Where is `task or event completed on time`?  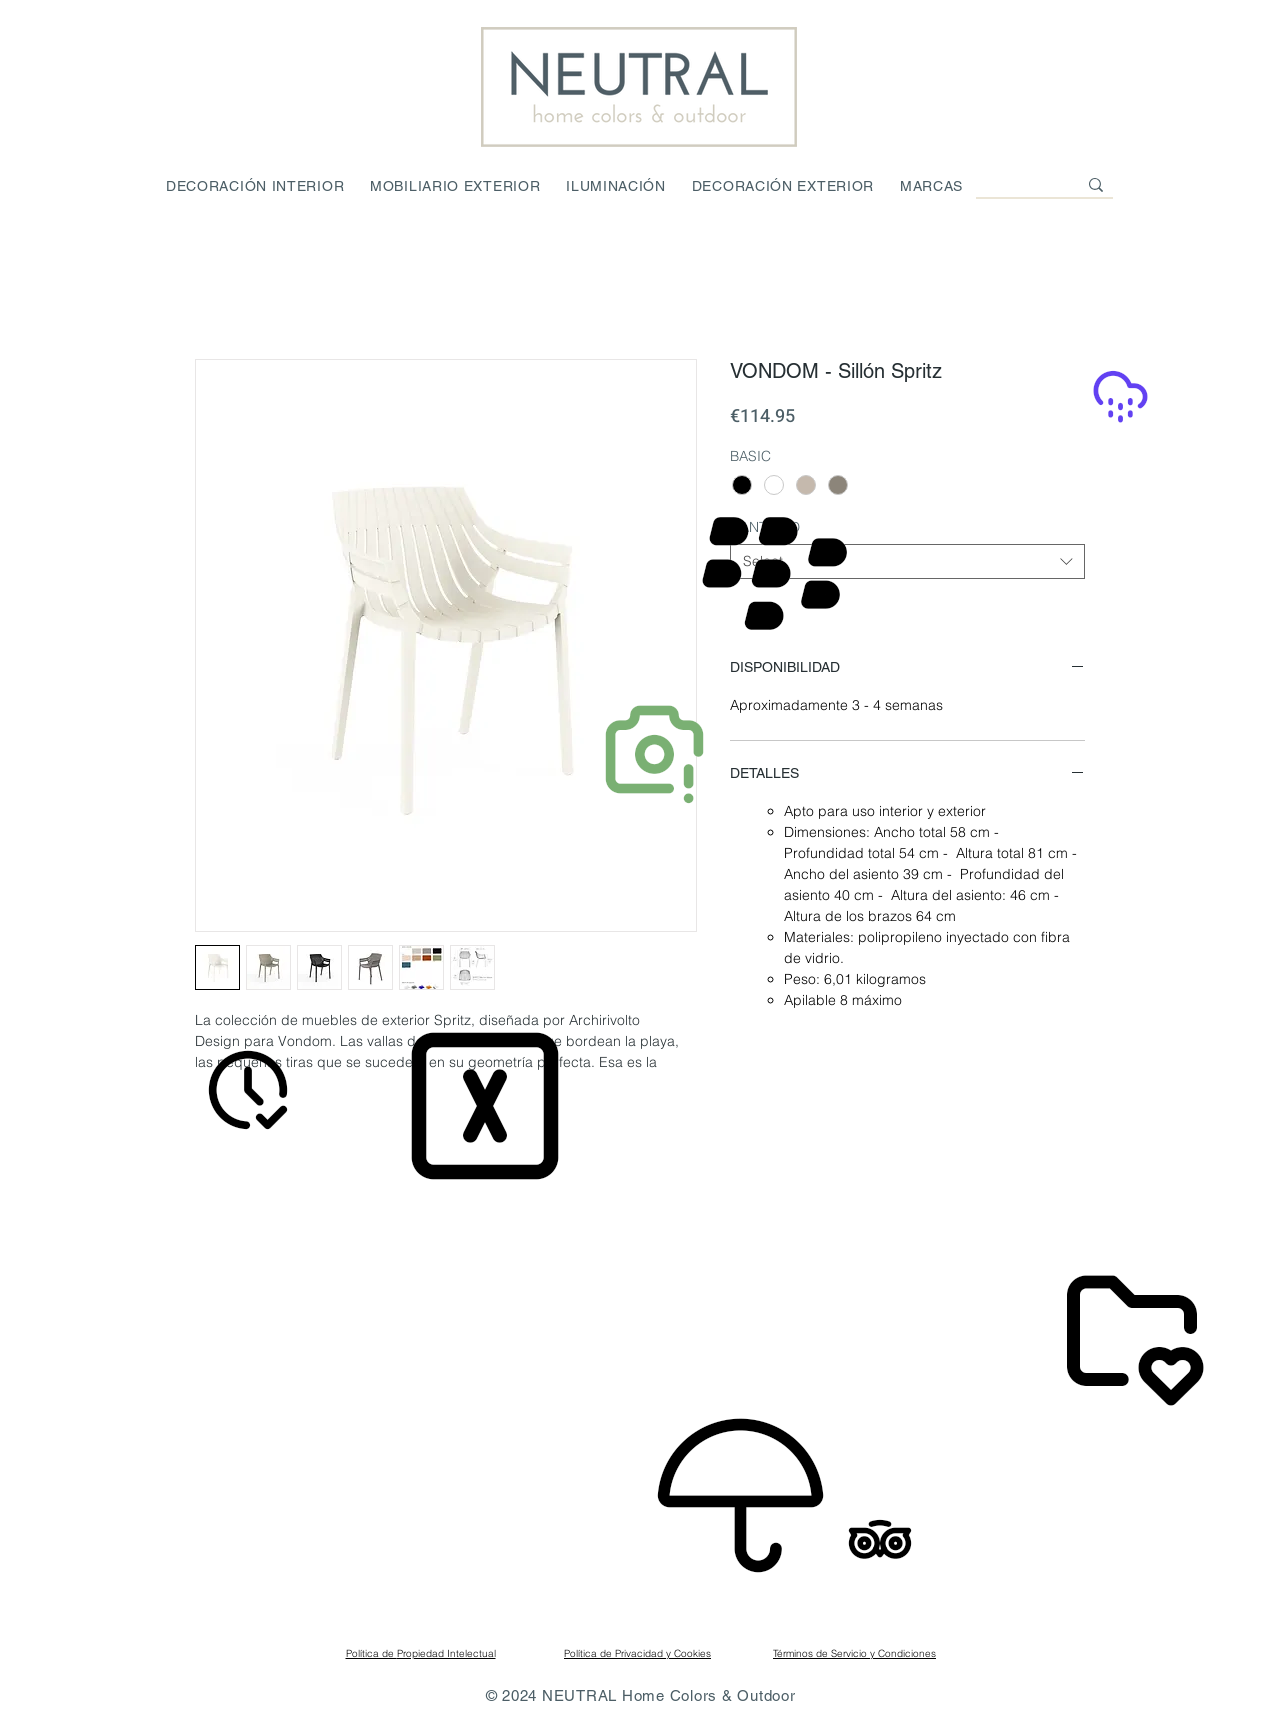
task or event completed on time is located at coordinates (248, 1090).